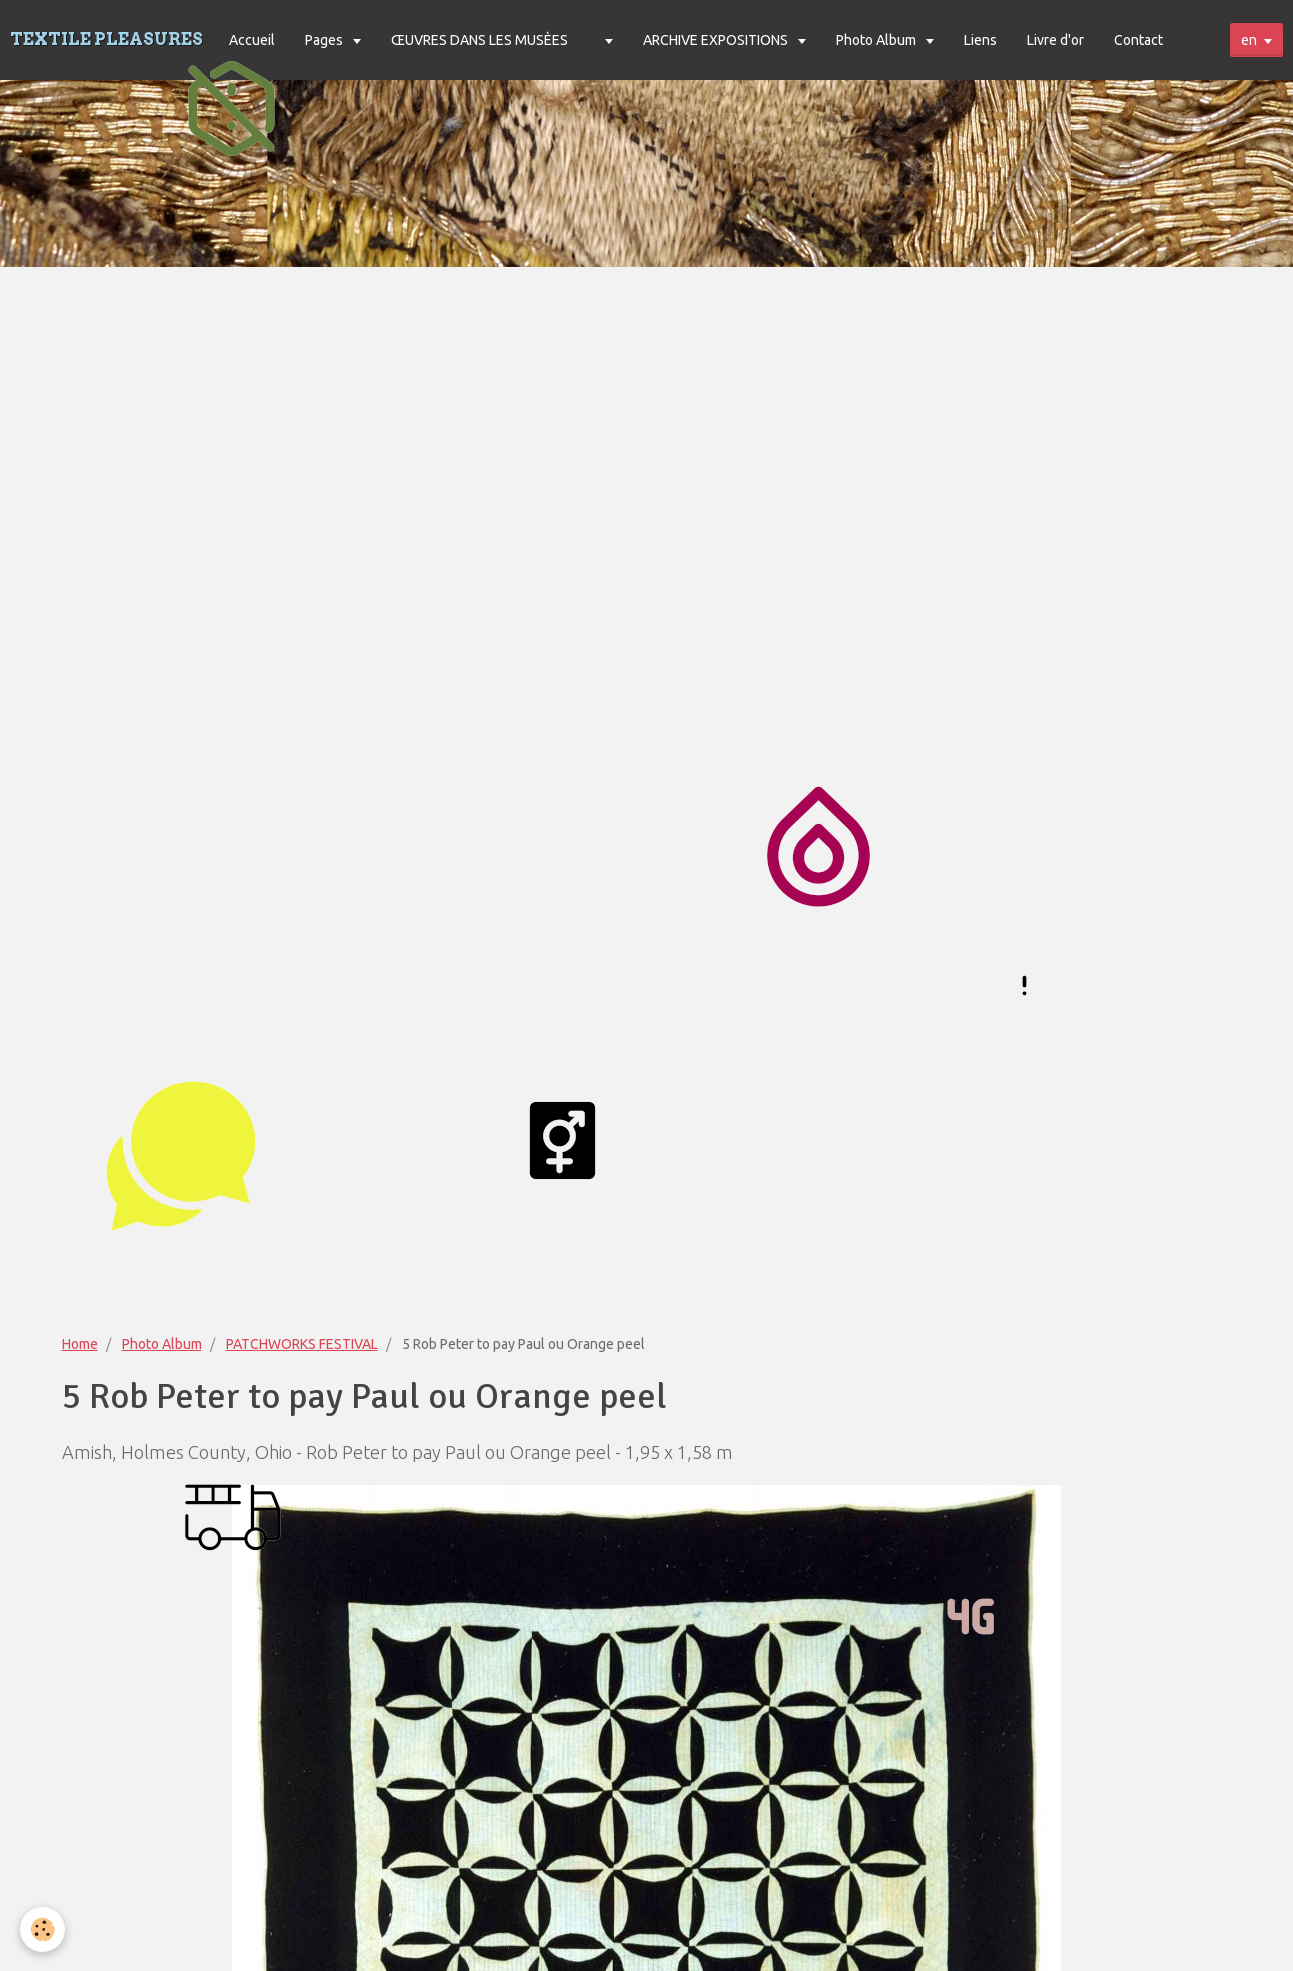 The height and width of the screenshot is (1971, 1293). What do you see at coordinates (1024, 985) in the screenshot?
I see `indicates a warning or alert requiring attention` at bounding box center [1024, 985].